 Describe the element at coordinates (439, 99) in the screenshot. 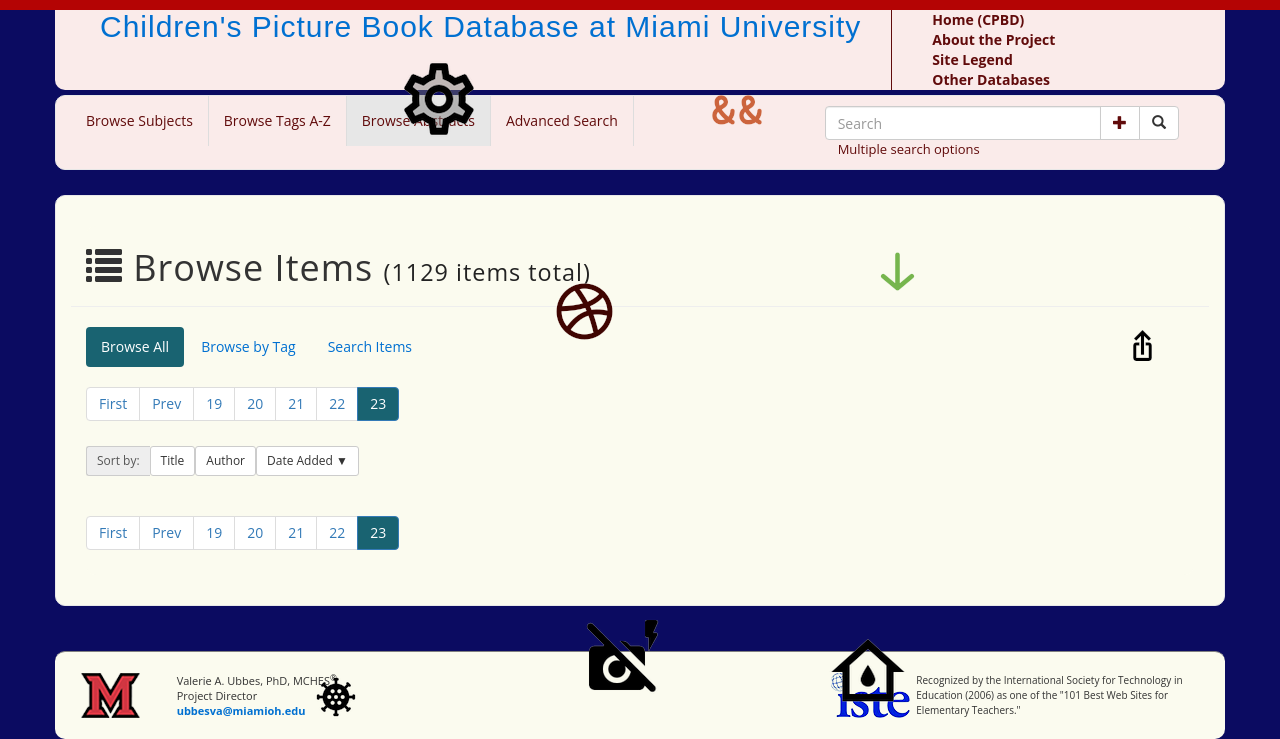

I see `access app or system settings` at that location.